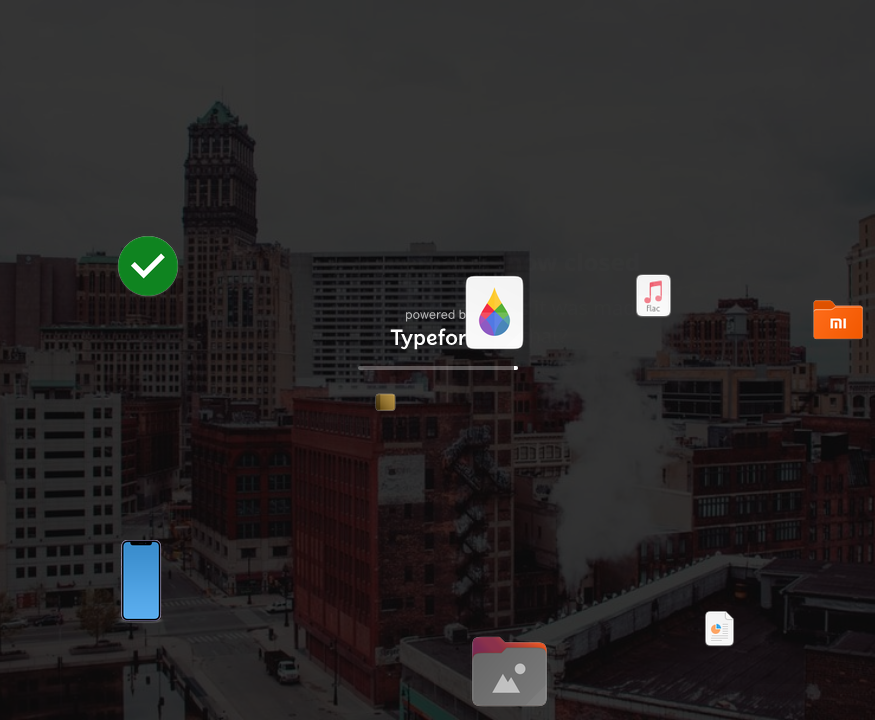 This screenshot has width=875, height=720. Describe the element at coordinates (494, 312) in the screenshot. I see `an ICC color profile file` at that location.